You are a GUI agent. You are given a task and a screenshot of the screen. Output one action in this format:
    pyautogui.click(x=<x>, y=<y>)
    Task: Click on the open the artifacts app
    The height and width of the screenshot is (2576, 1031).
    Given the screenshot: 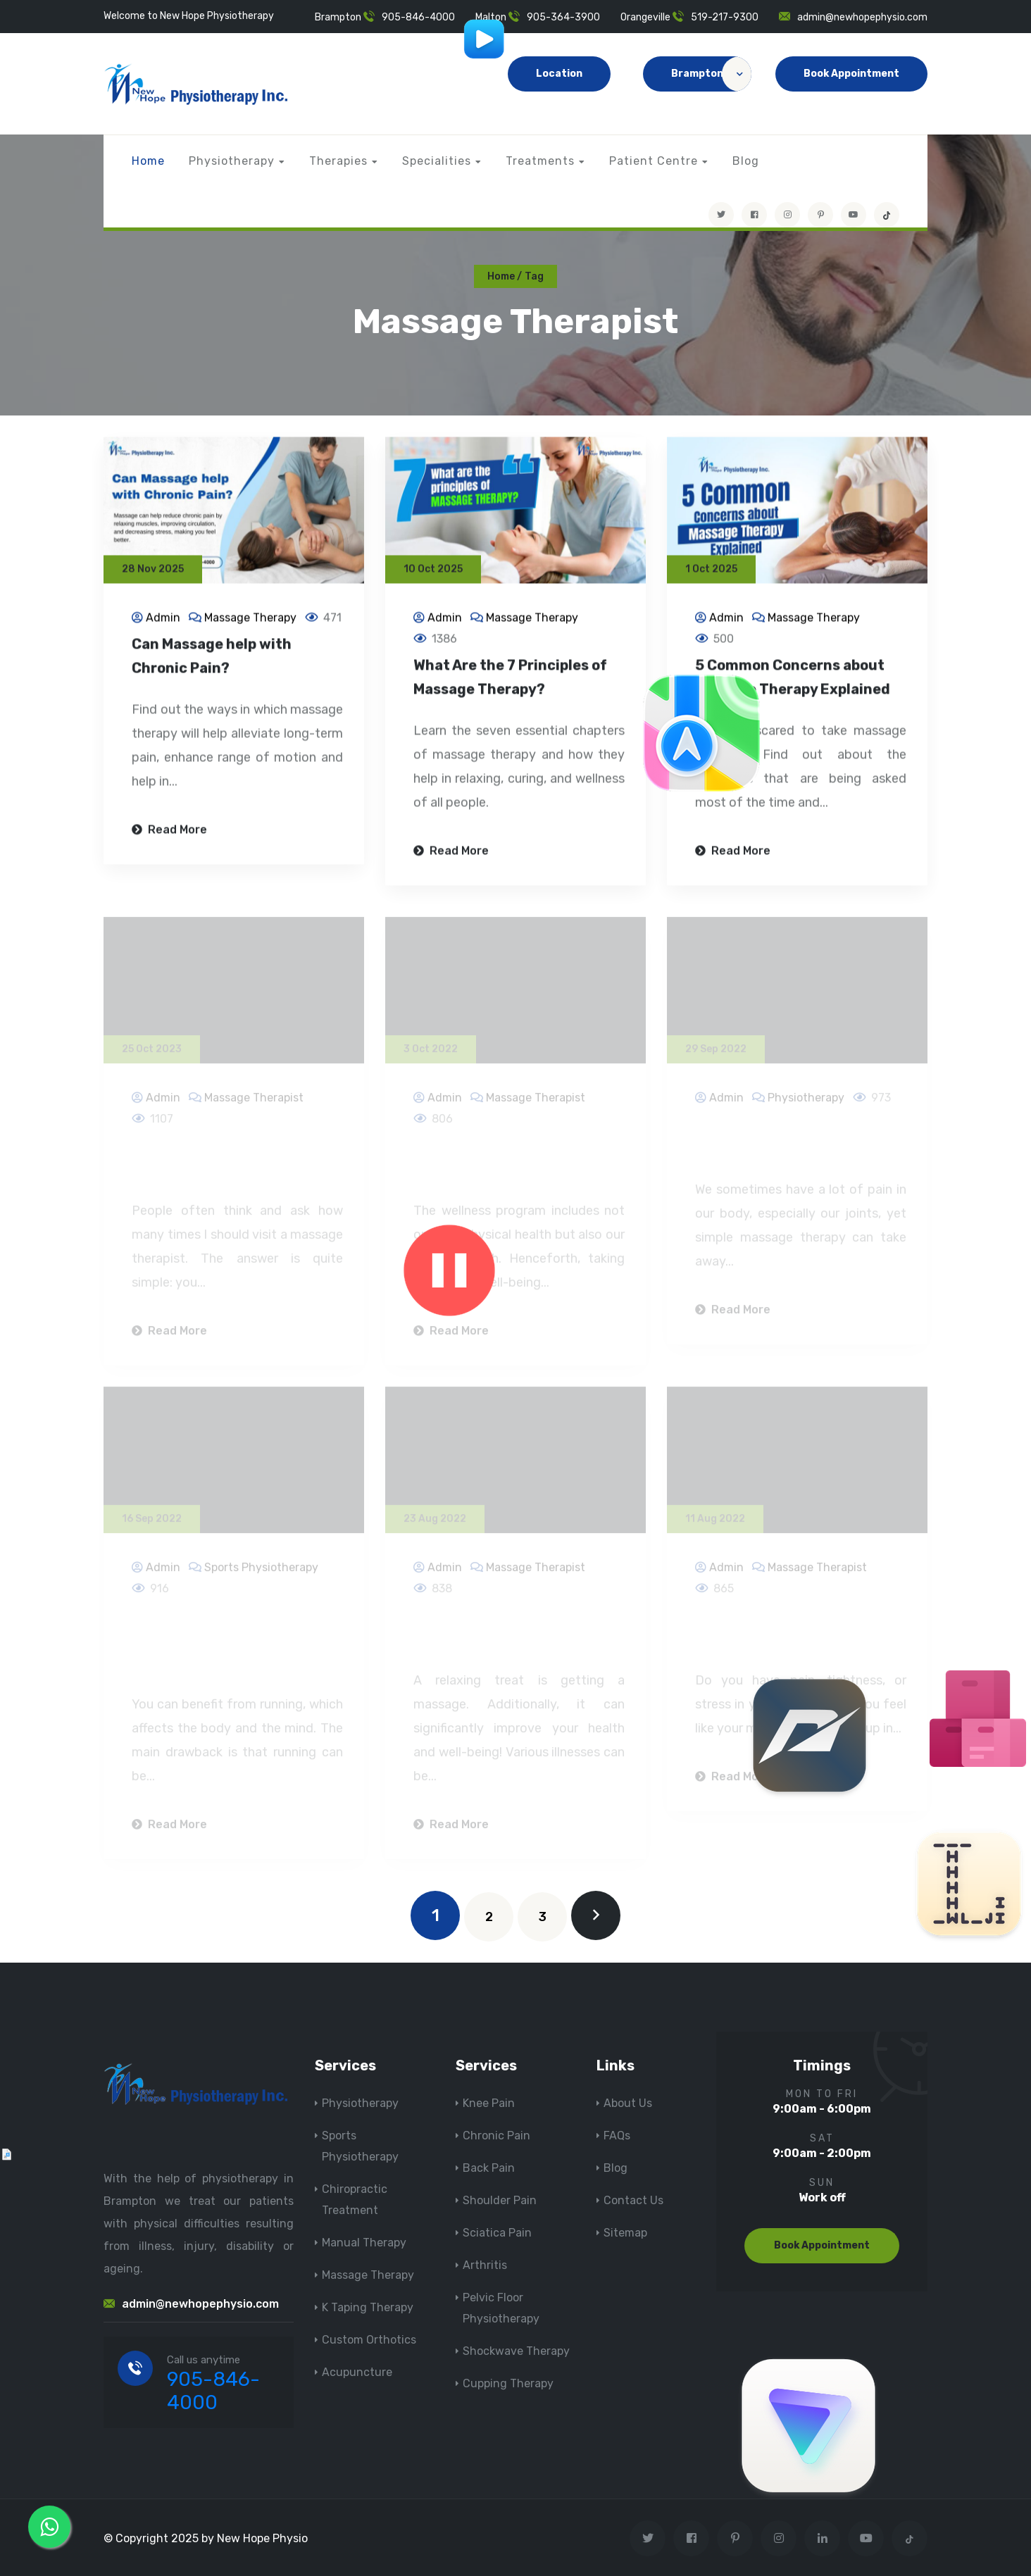 What is the action you would take?
    pyautogui.click(x=977, y=1718)
    